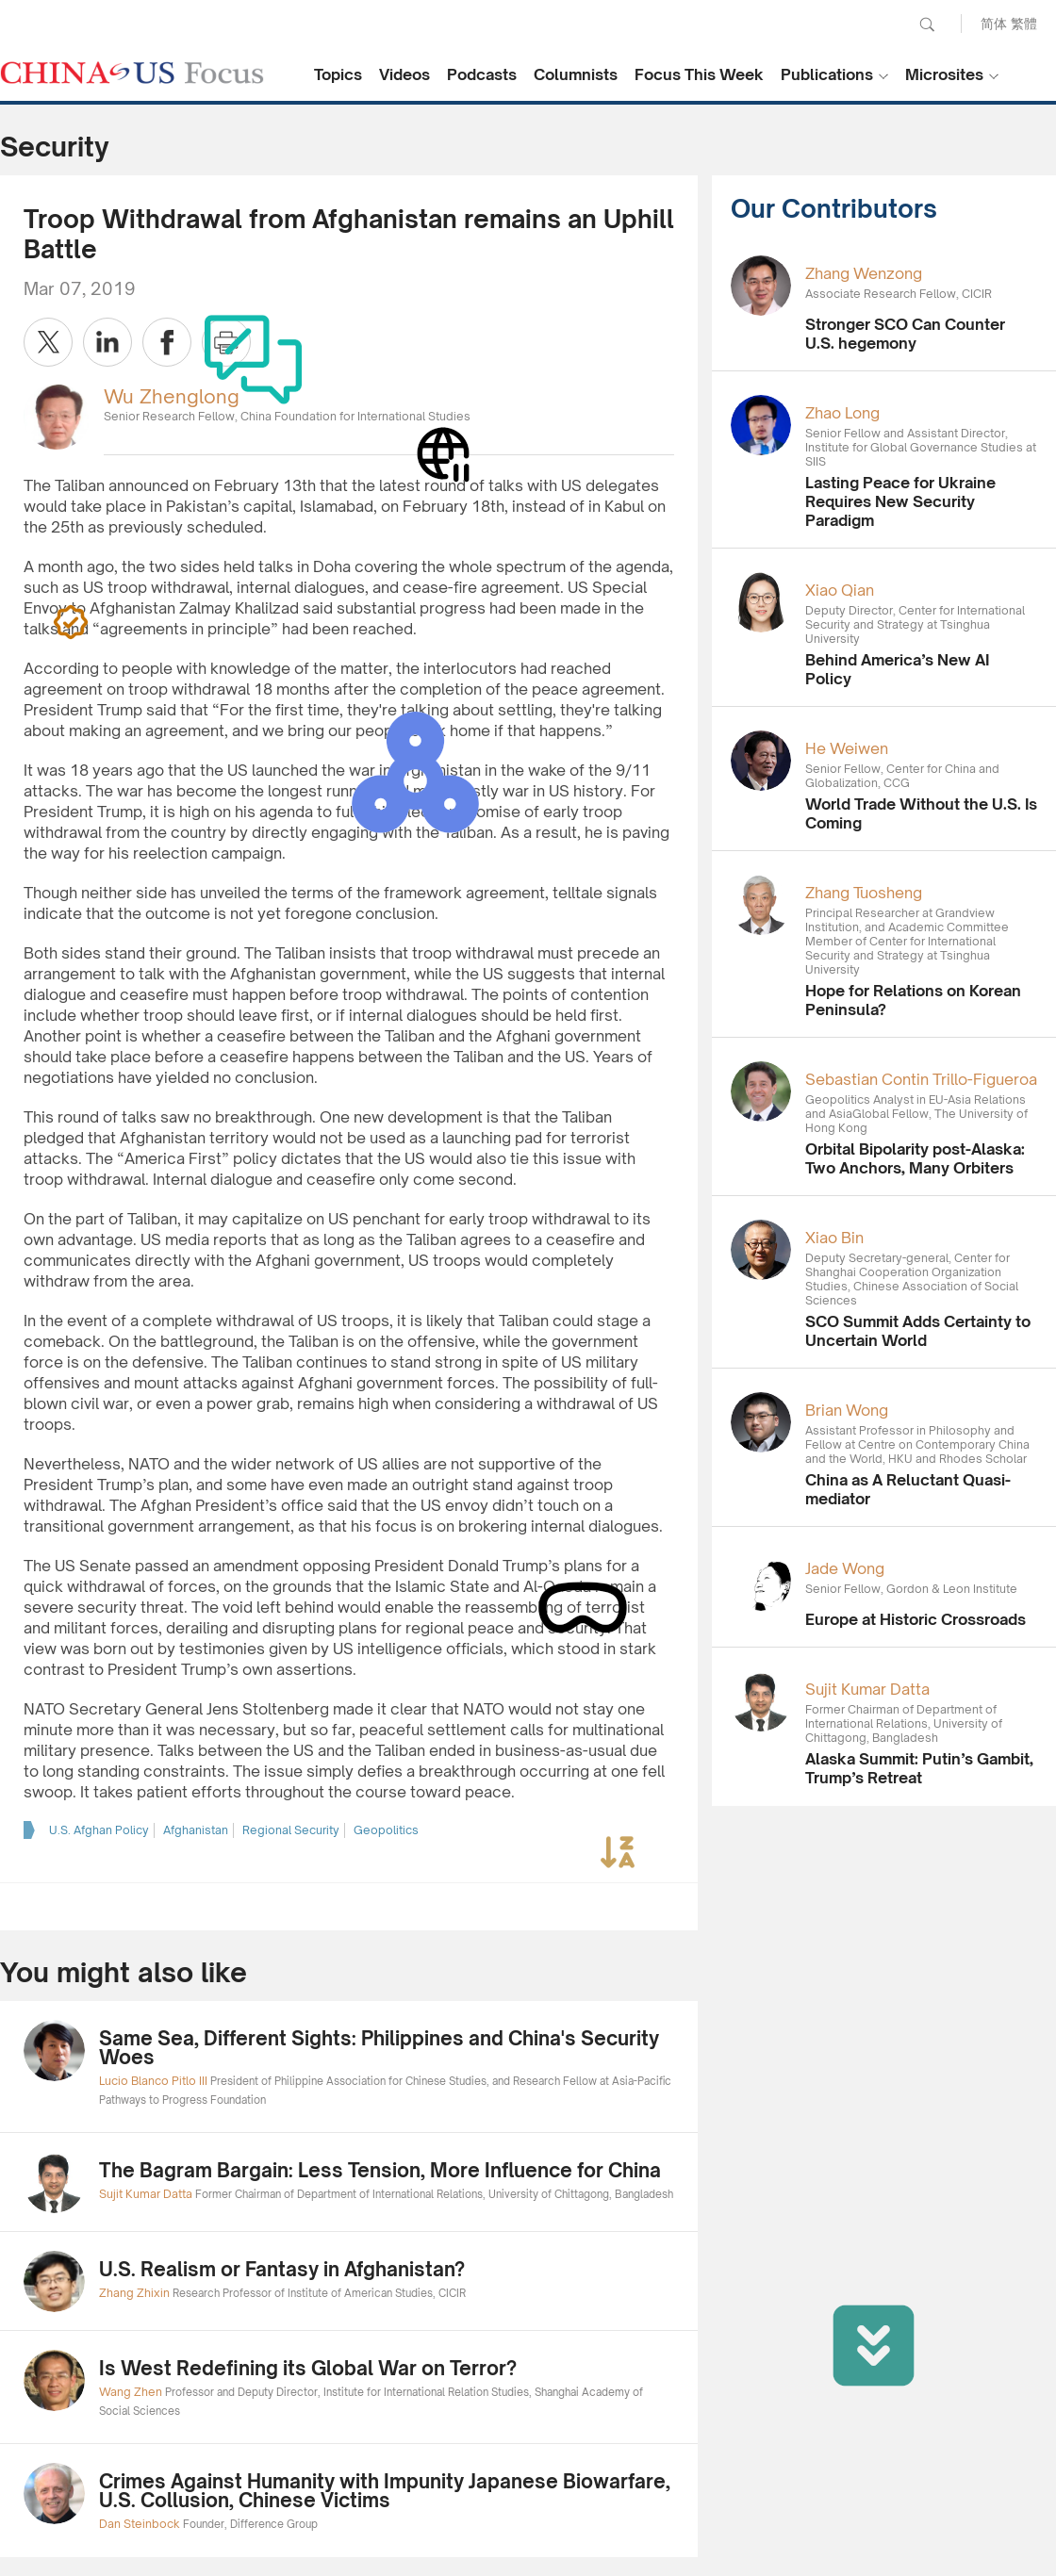 The width and height of the screenshot is (1056, 2576). What do you see at coordinates (618, 1852) in the screenshot?
I see `sort alphabetically in reverse order (Z to A)` at bounding box center [618, 1852].